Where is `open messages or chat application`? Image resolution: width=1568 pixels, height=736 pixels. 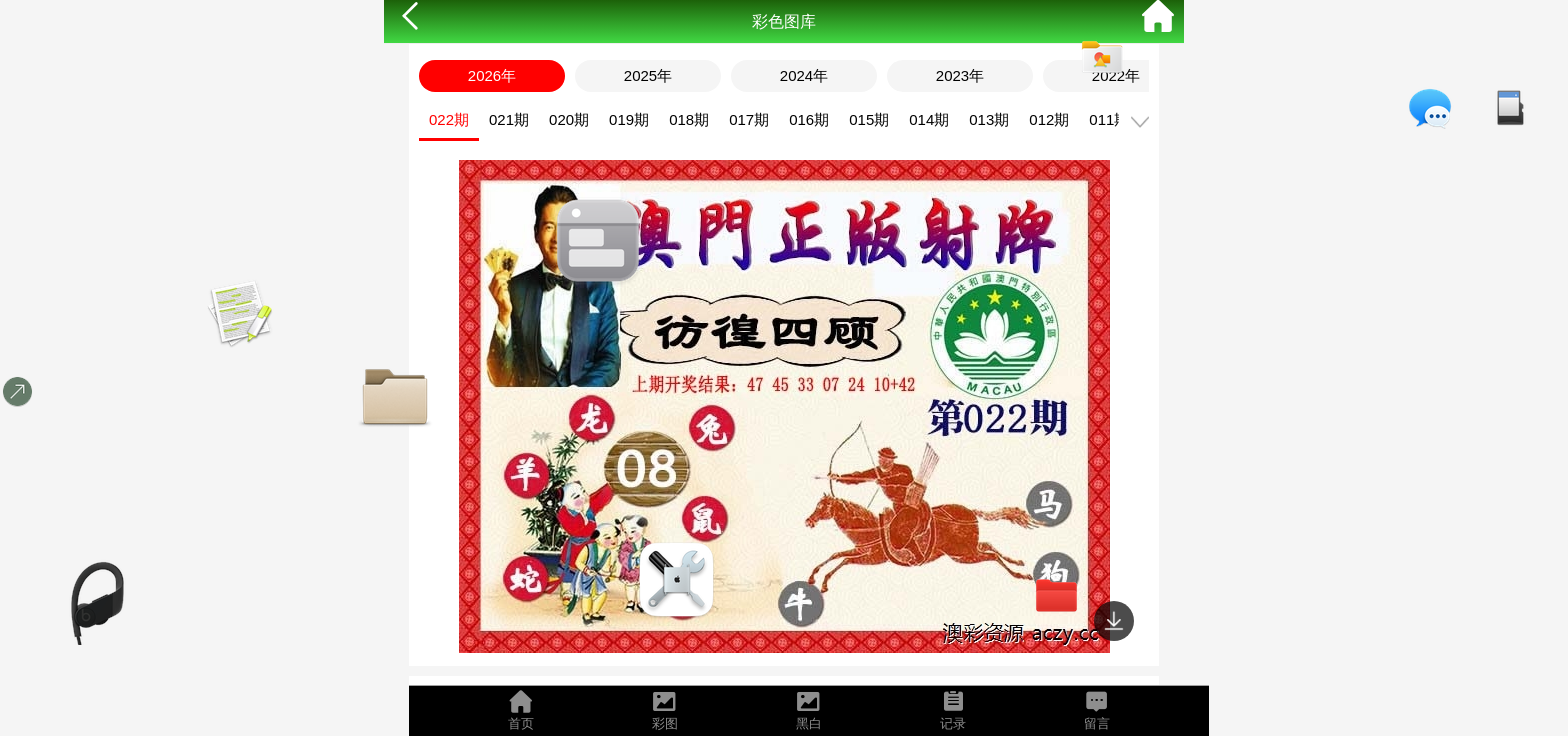
open messages or chat application is located at coordinates (1430, 108).